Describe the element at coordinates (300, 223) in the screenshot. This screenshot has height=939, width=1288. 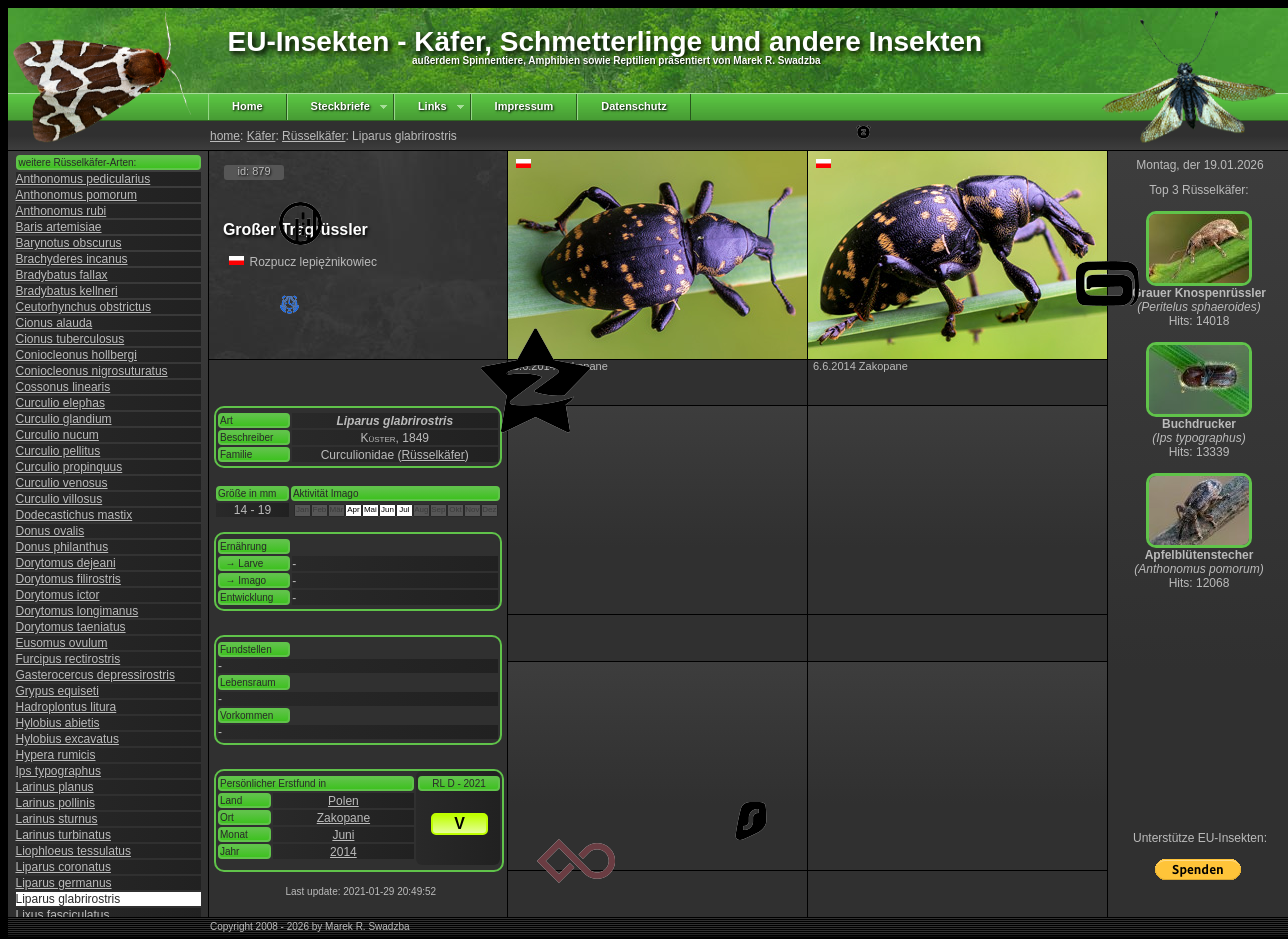
I see `GeoPandas library logo` at that location.